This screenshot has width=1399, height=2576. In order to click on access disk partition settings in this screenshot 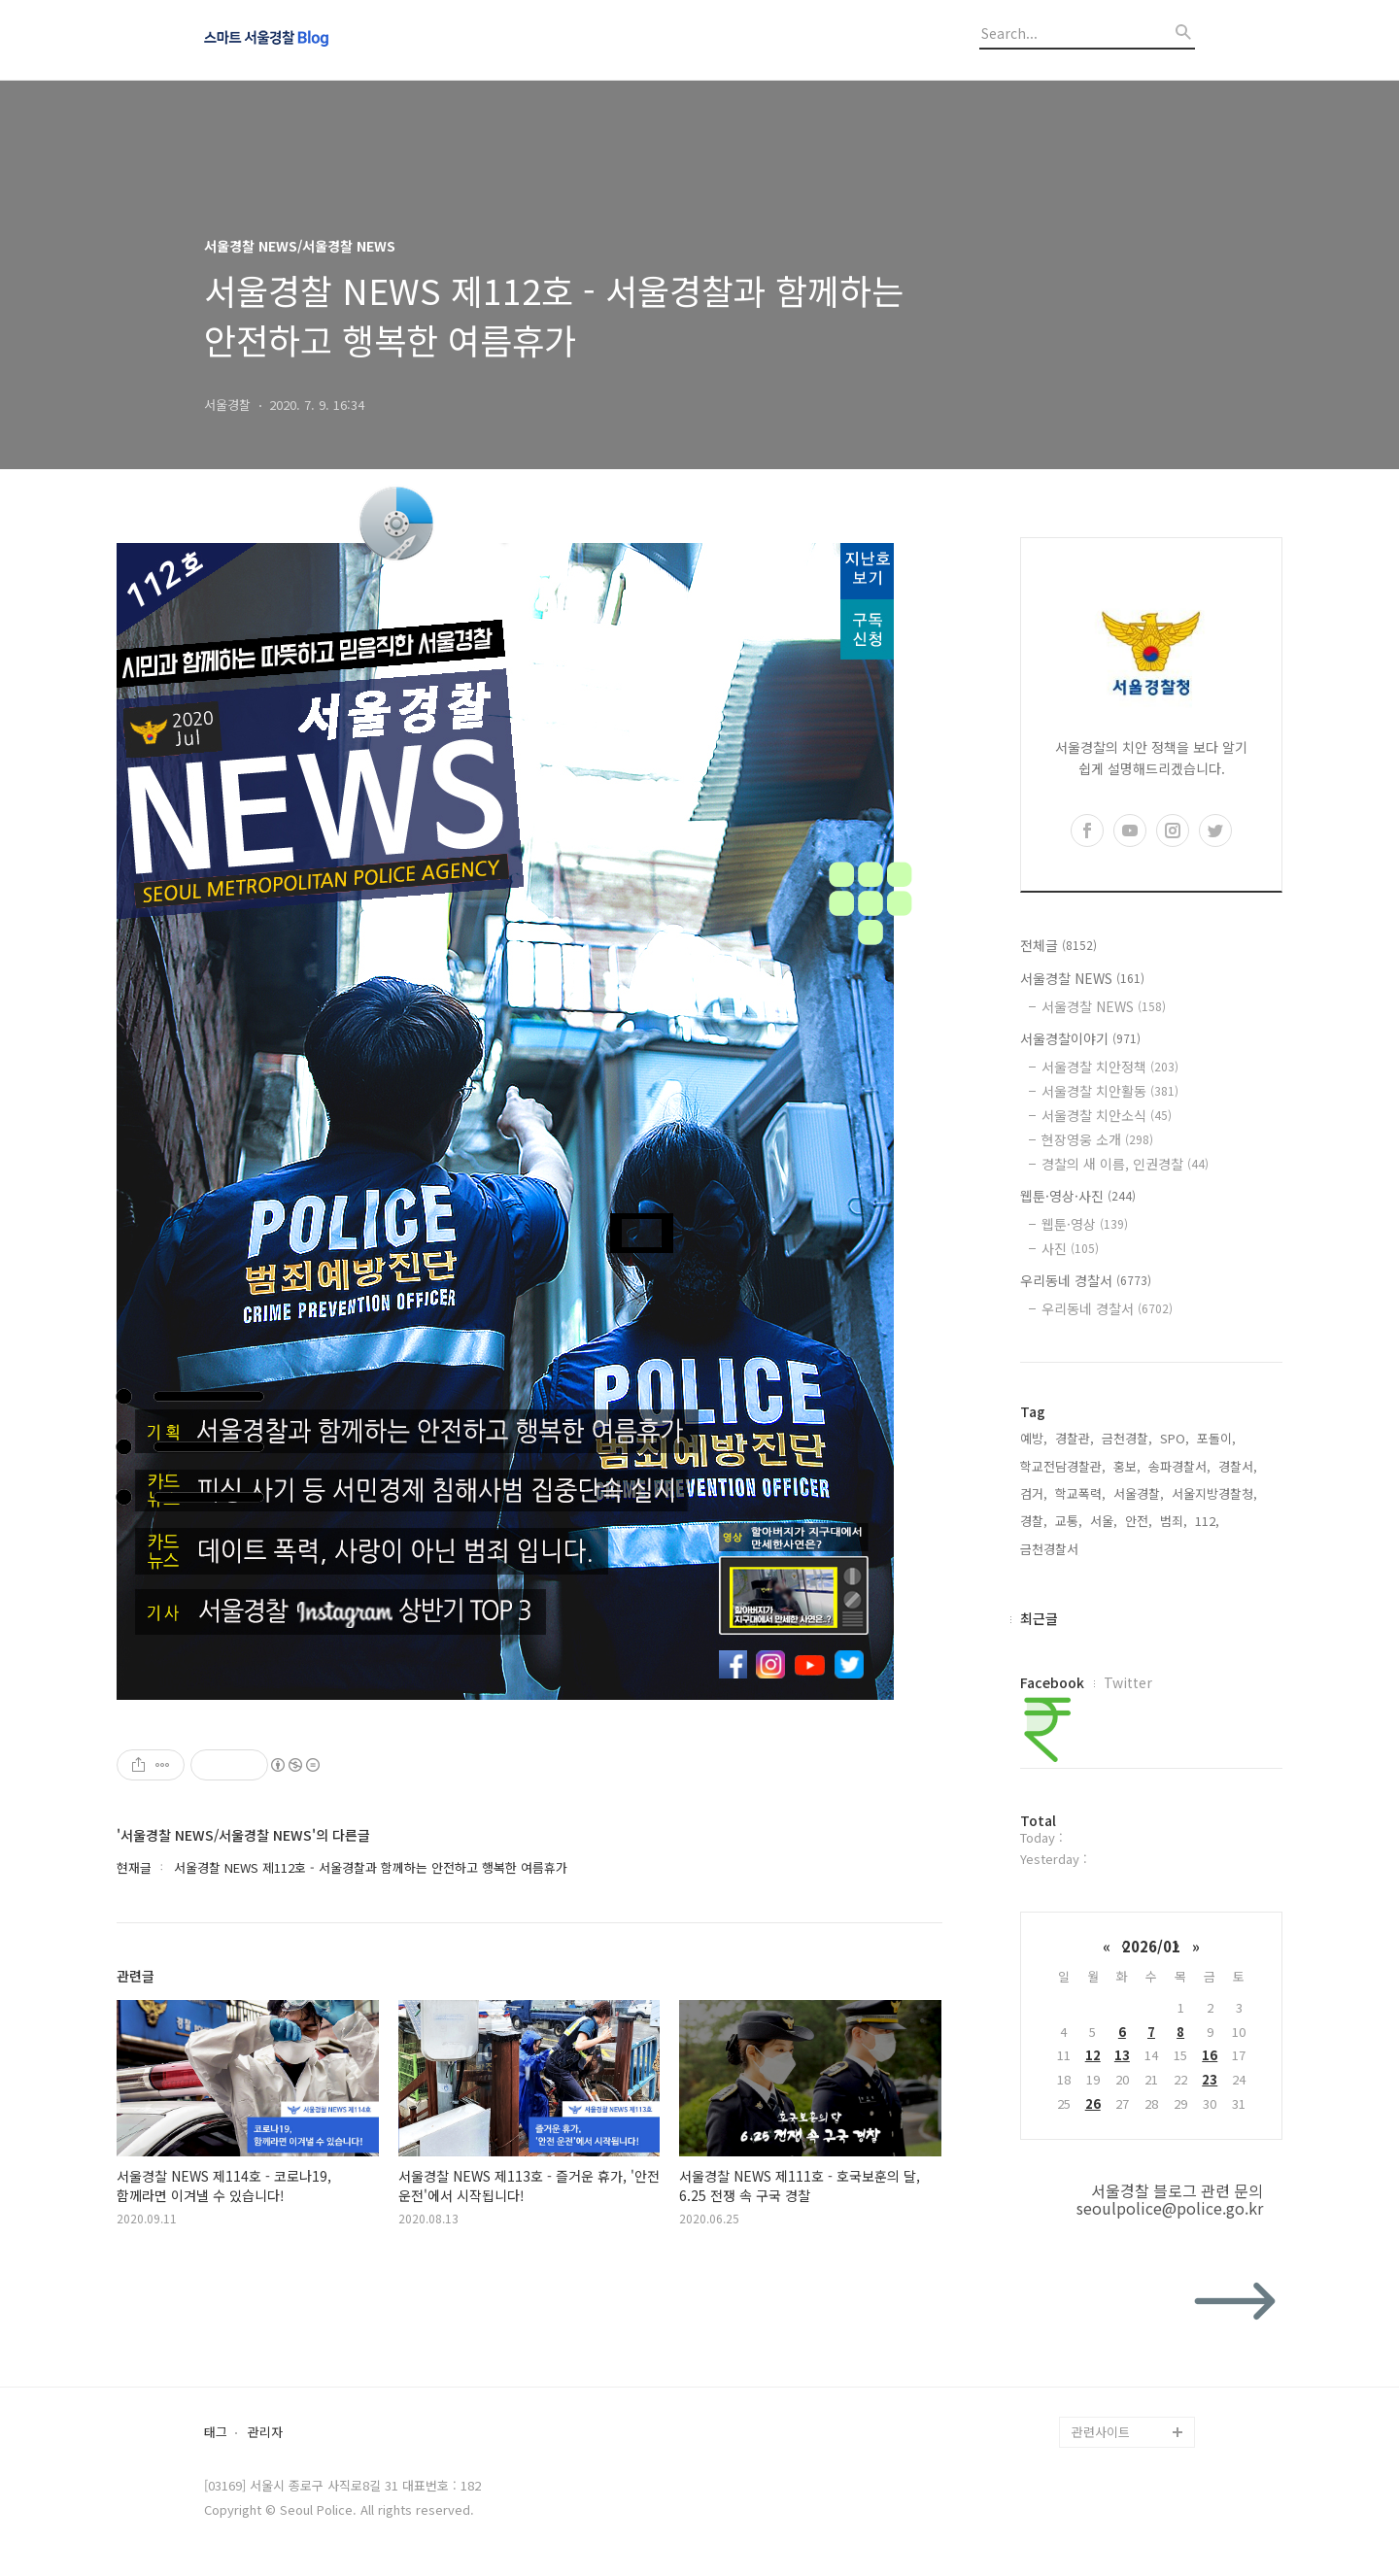, I will do `click(396, 524)`.